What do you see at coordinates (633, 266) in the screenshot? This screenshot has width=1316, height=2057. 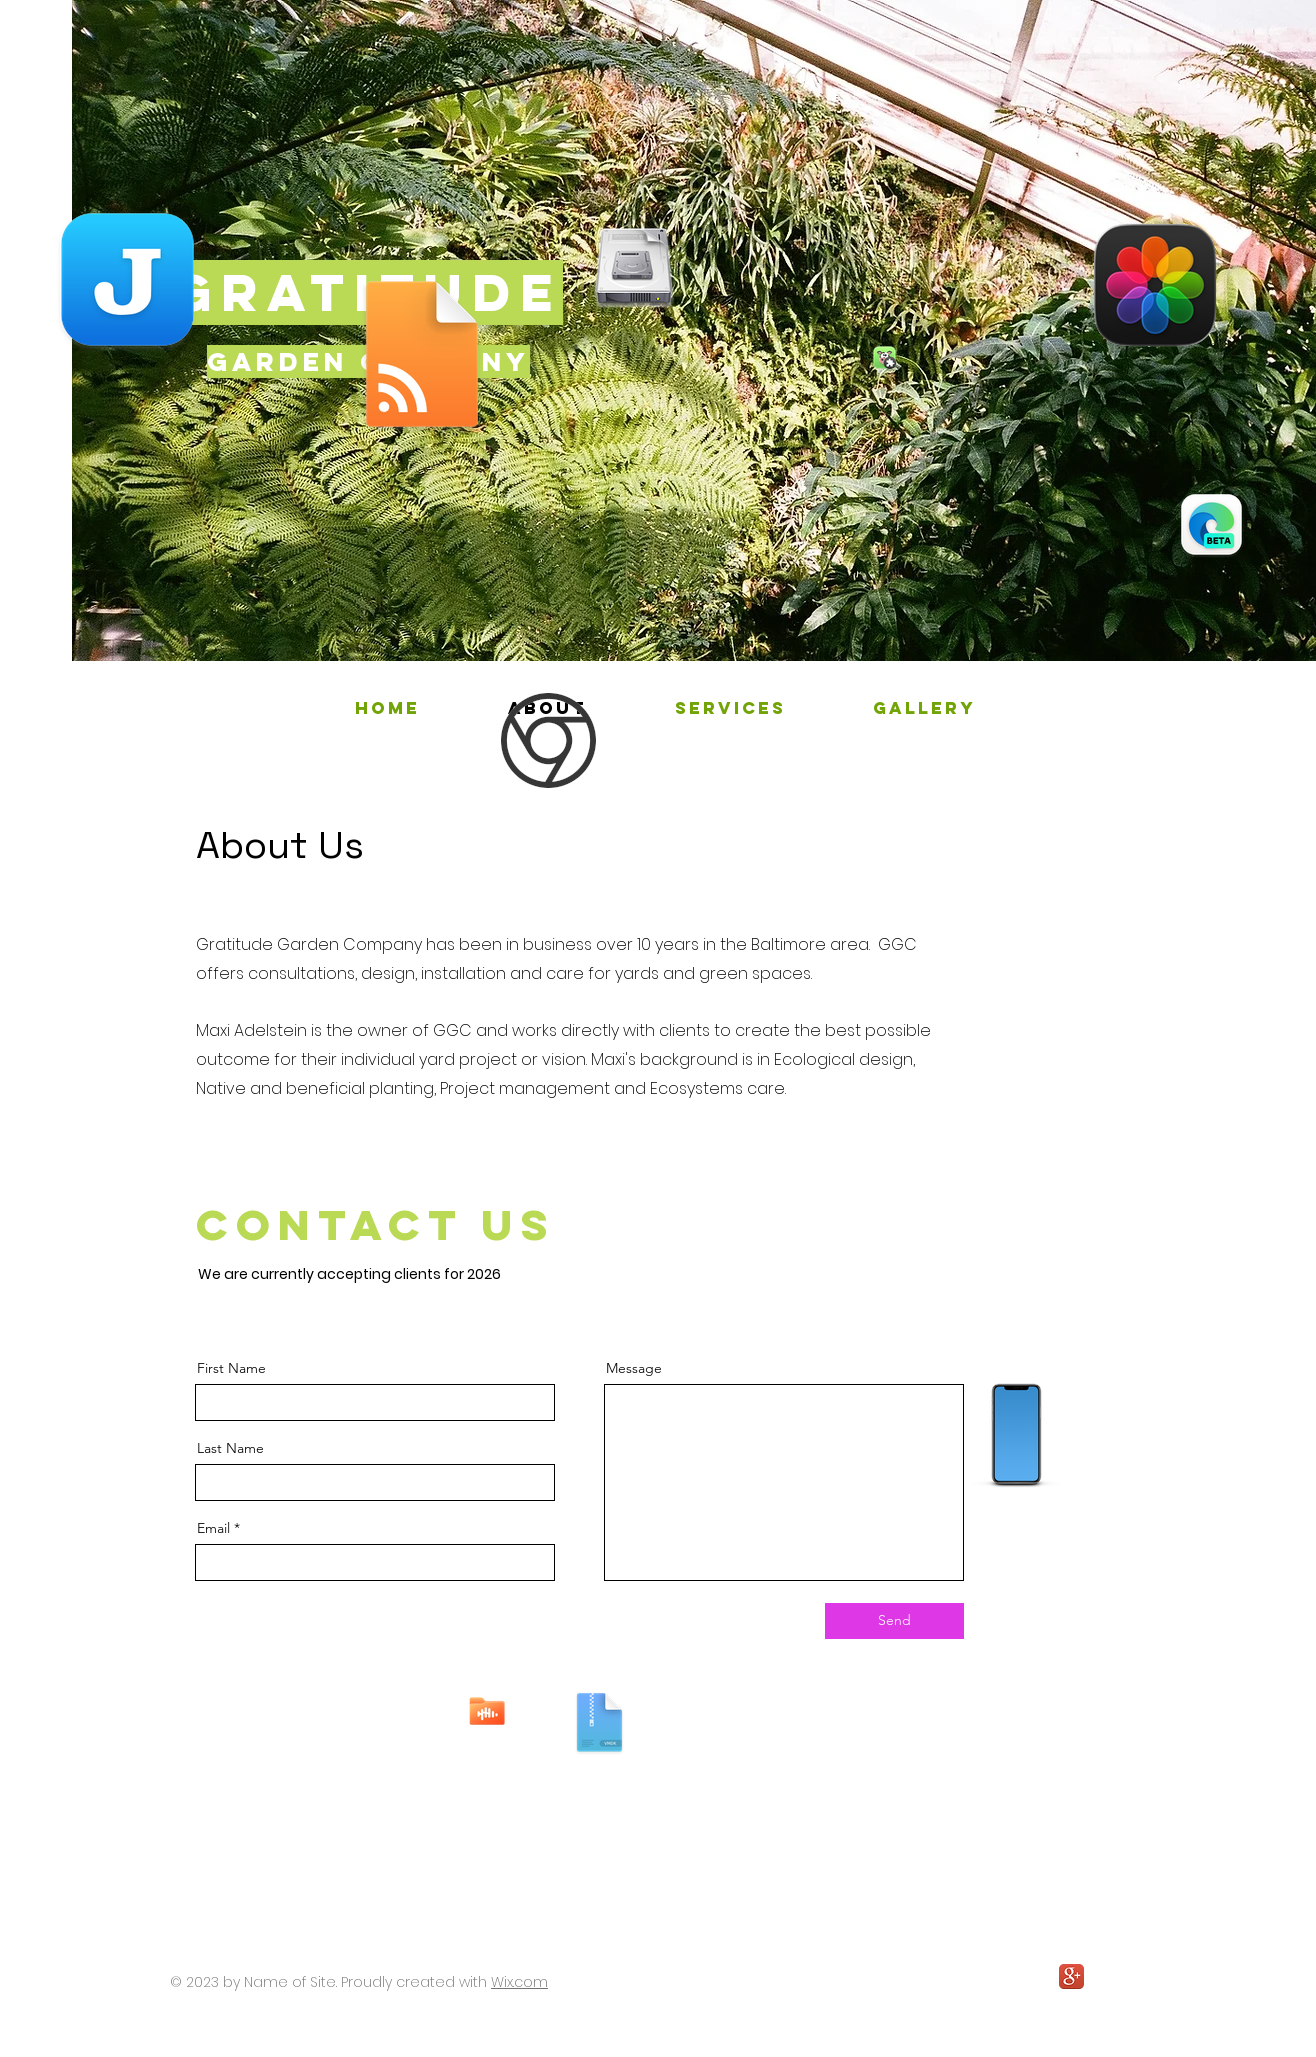 I see `mount or access a disk image file` at bounding box center [633, 266].